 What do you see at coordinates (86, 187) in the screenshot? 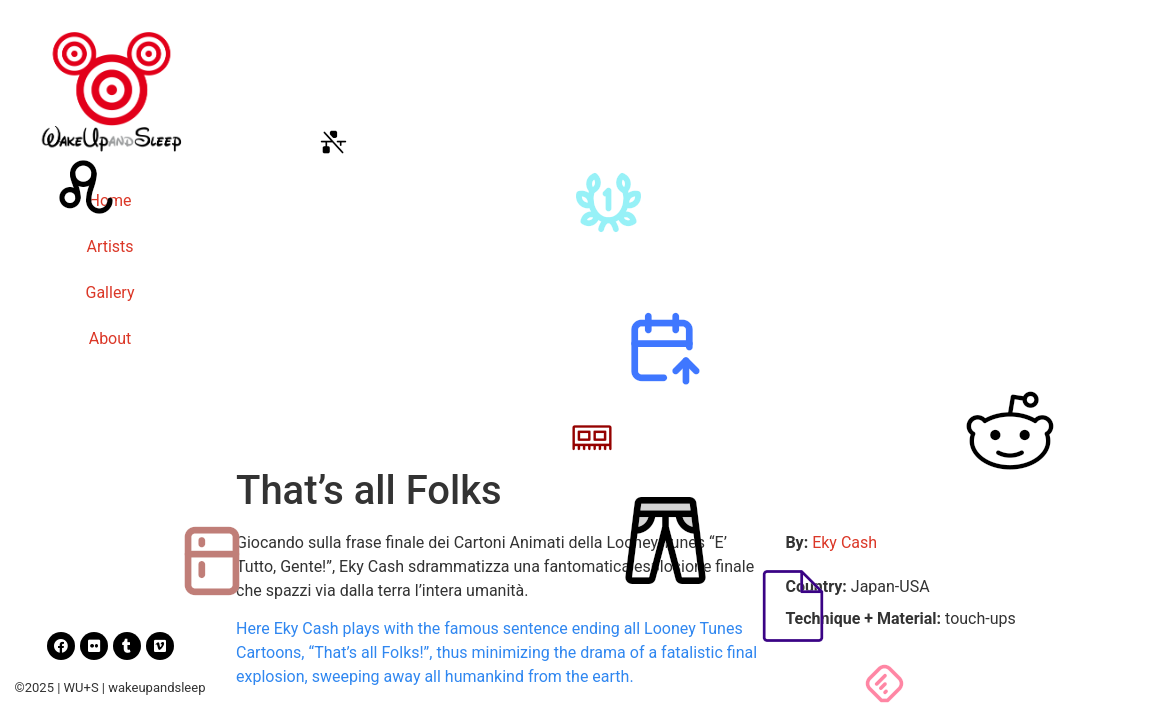
I see `indicates leo zodiac sign` at bounding box center [86, 187].